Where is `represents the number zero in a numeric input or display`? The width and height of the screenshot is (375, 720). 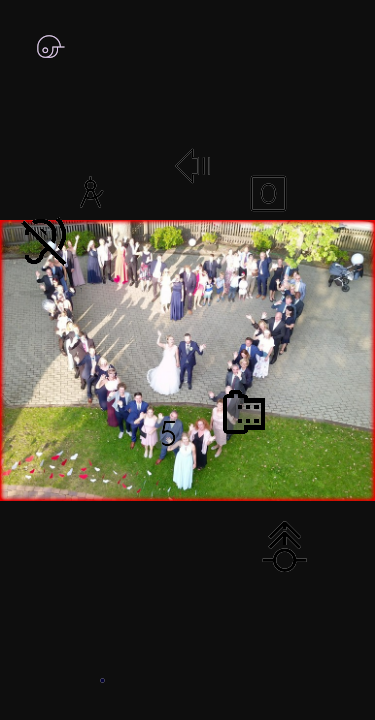
represents the number zero in a numeric input or display is located at coordinates (268, 193).